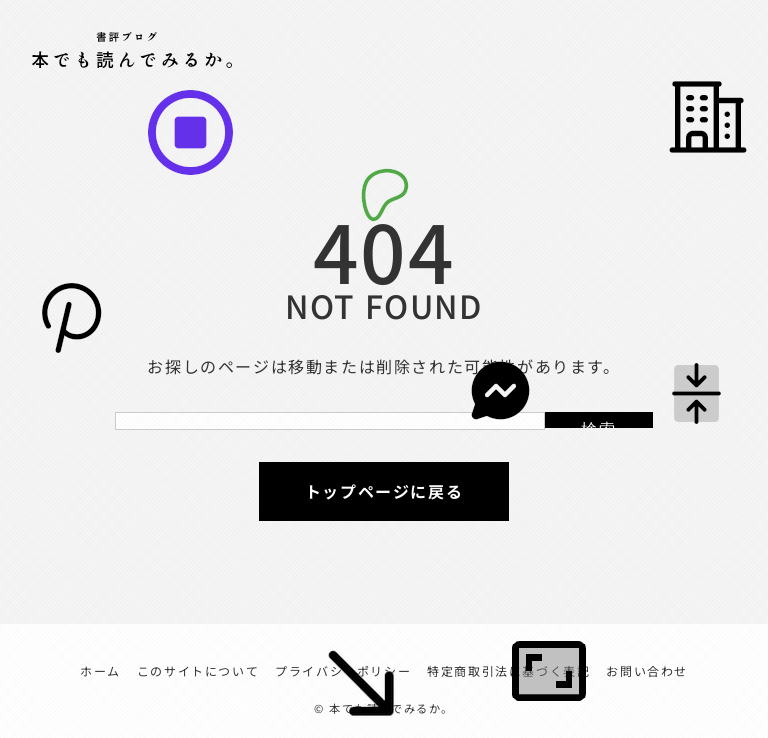 This screenshot has height=738, width=768. What do you see at coordinates (549, 671) in the screenshot?
I see `adjust aspect ratio settings` at bounding box center [549, 671].